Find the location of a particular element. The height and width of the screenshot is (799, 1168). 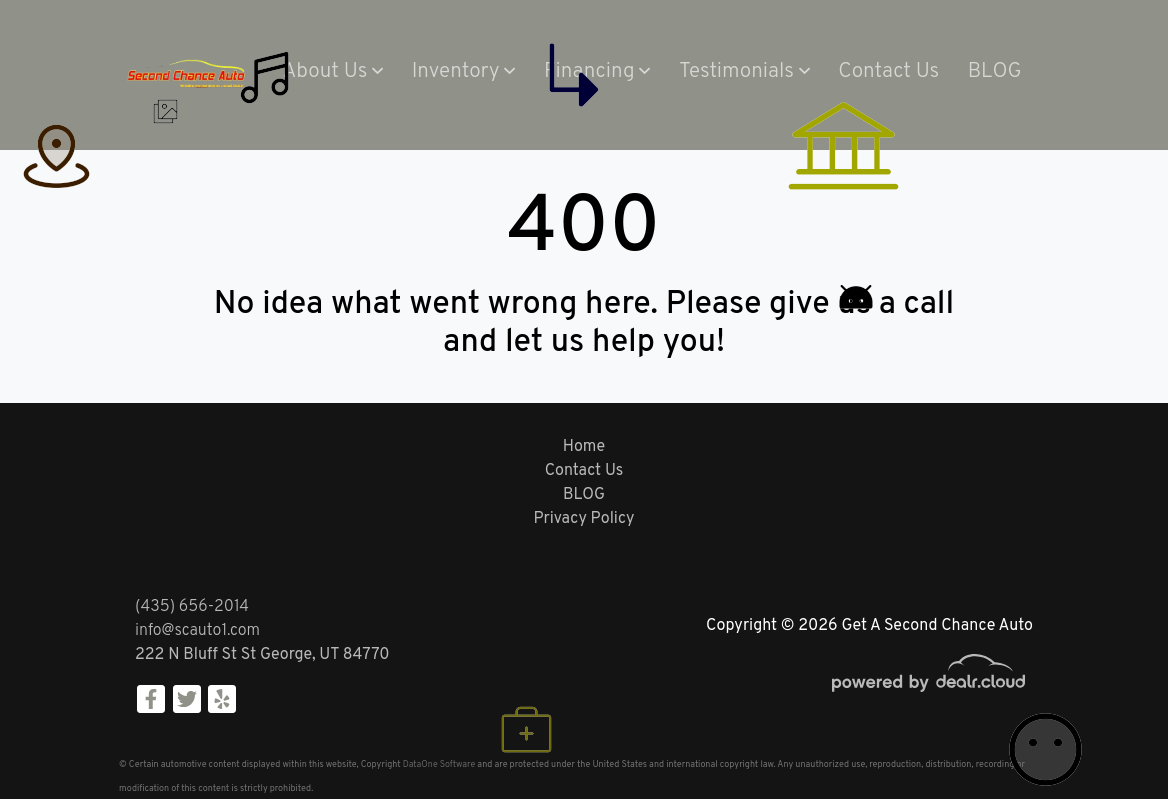

reply to a message or comment is located at coordinates (569, 75).